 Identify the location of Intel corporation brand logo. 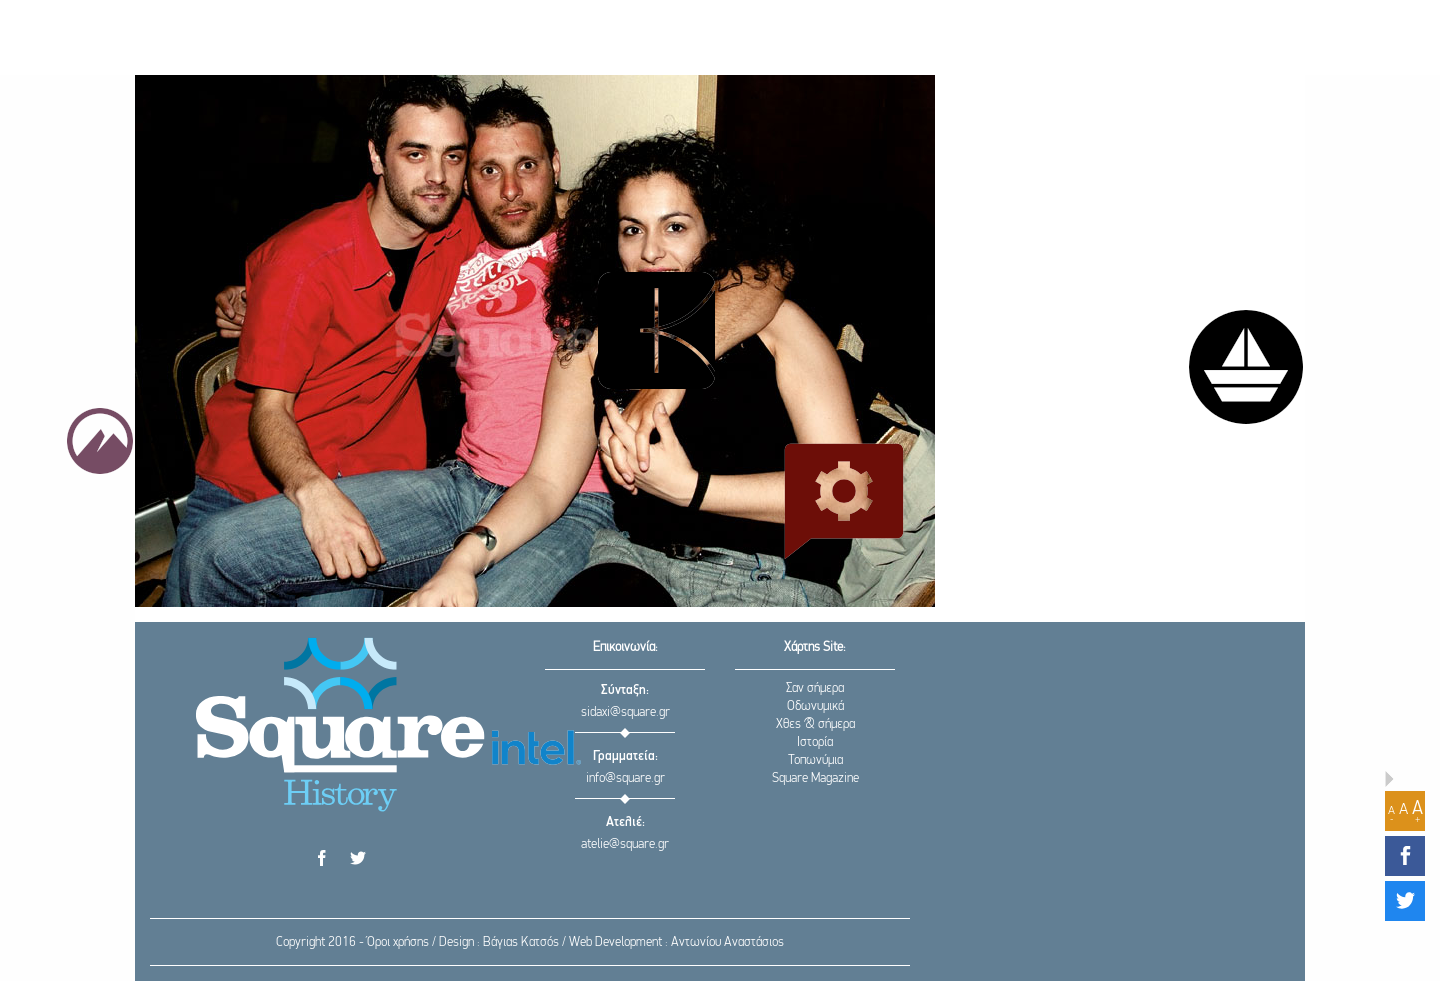
(536, 747).